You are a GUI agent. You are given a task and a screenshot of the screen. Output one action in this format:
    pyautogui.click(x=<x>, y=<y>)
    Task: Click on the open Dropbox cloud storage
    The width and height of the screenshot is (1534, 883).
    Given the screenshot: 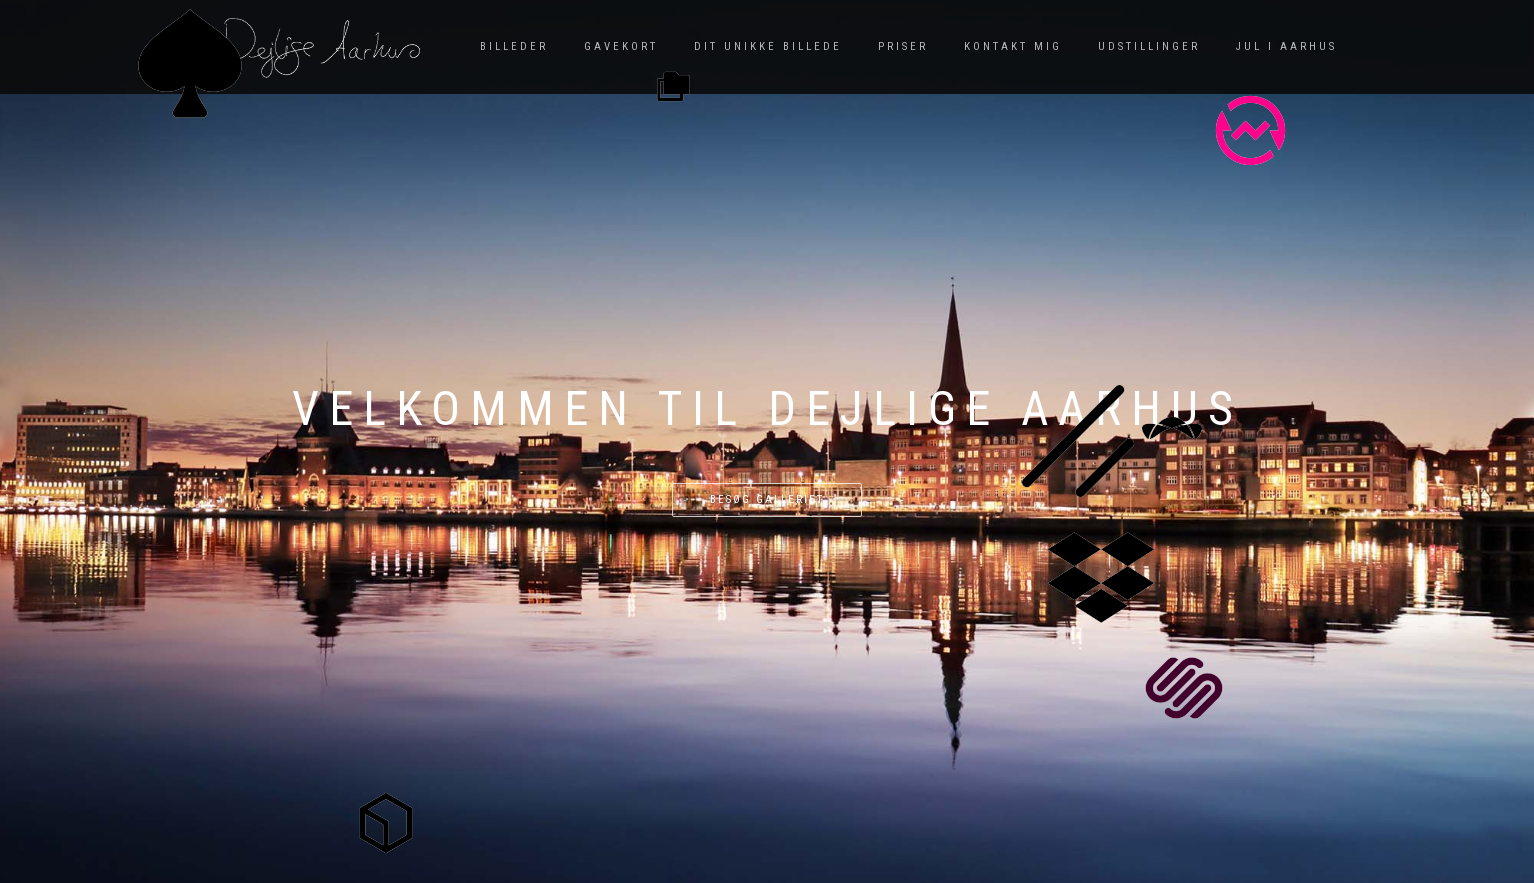 What is the action you would take?
    pyautogui.click(x=1101, y=573)
    